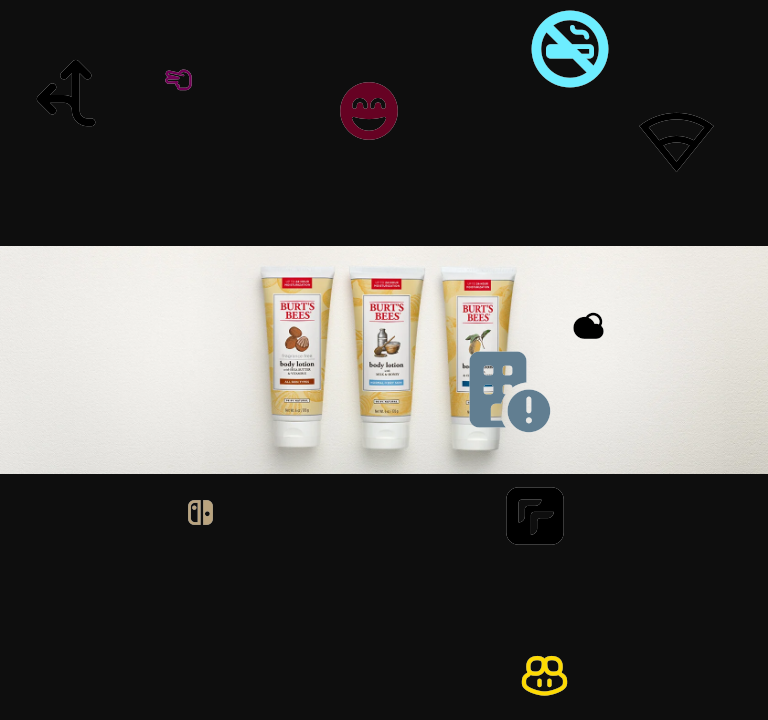 The image size is (768, 720). I want to click on indicates weak wifi signal strength, so click(676, 142).